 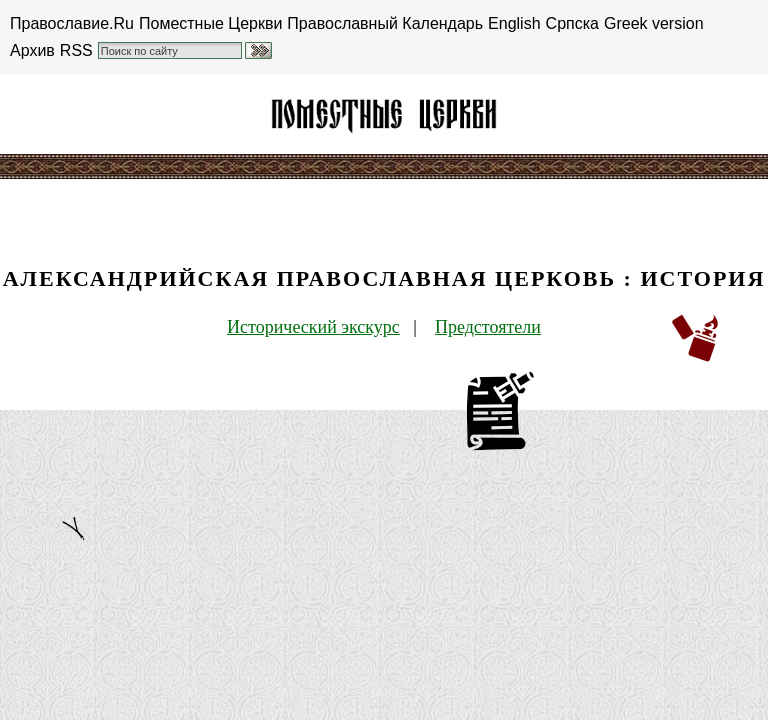 What do you see at coordinates (497, 411) in the screenshot?
I see `pin or mark an important note` at bounding box center [497, 411].